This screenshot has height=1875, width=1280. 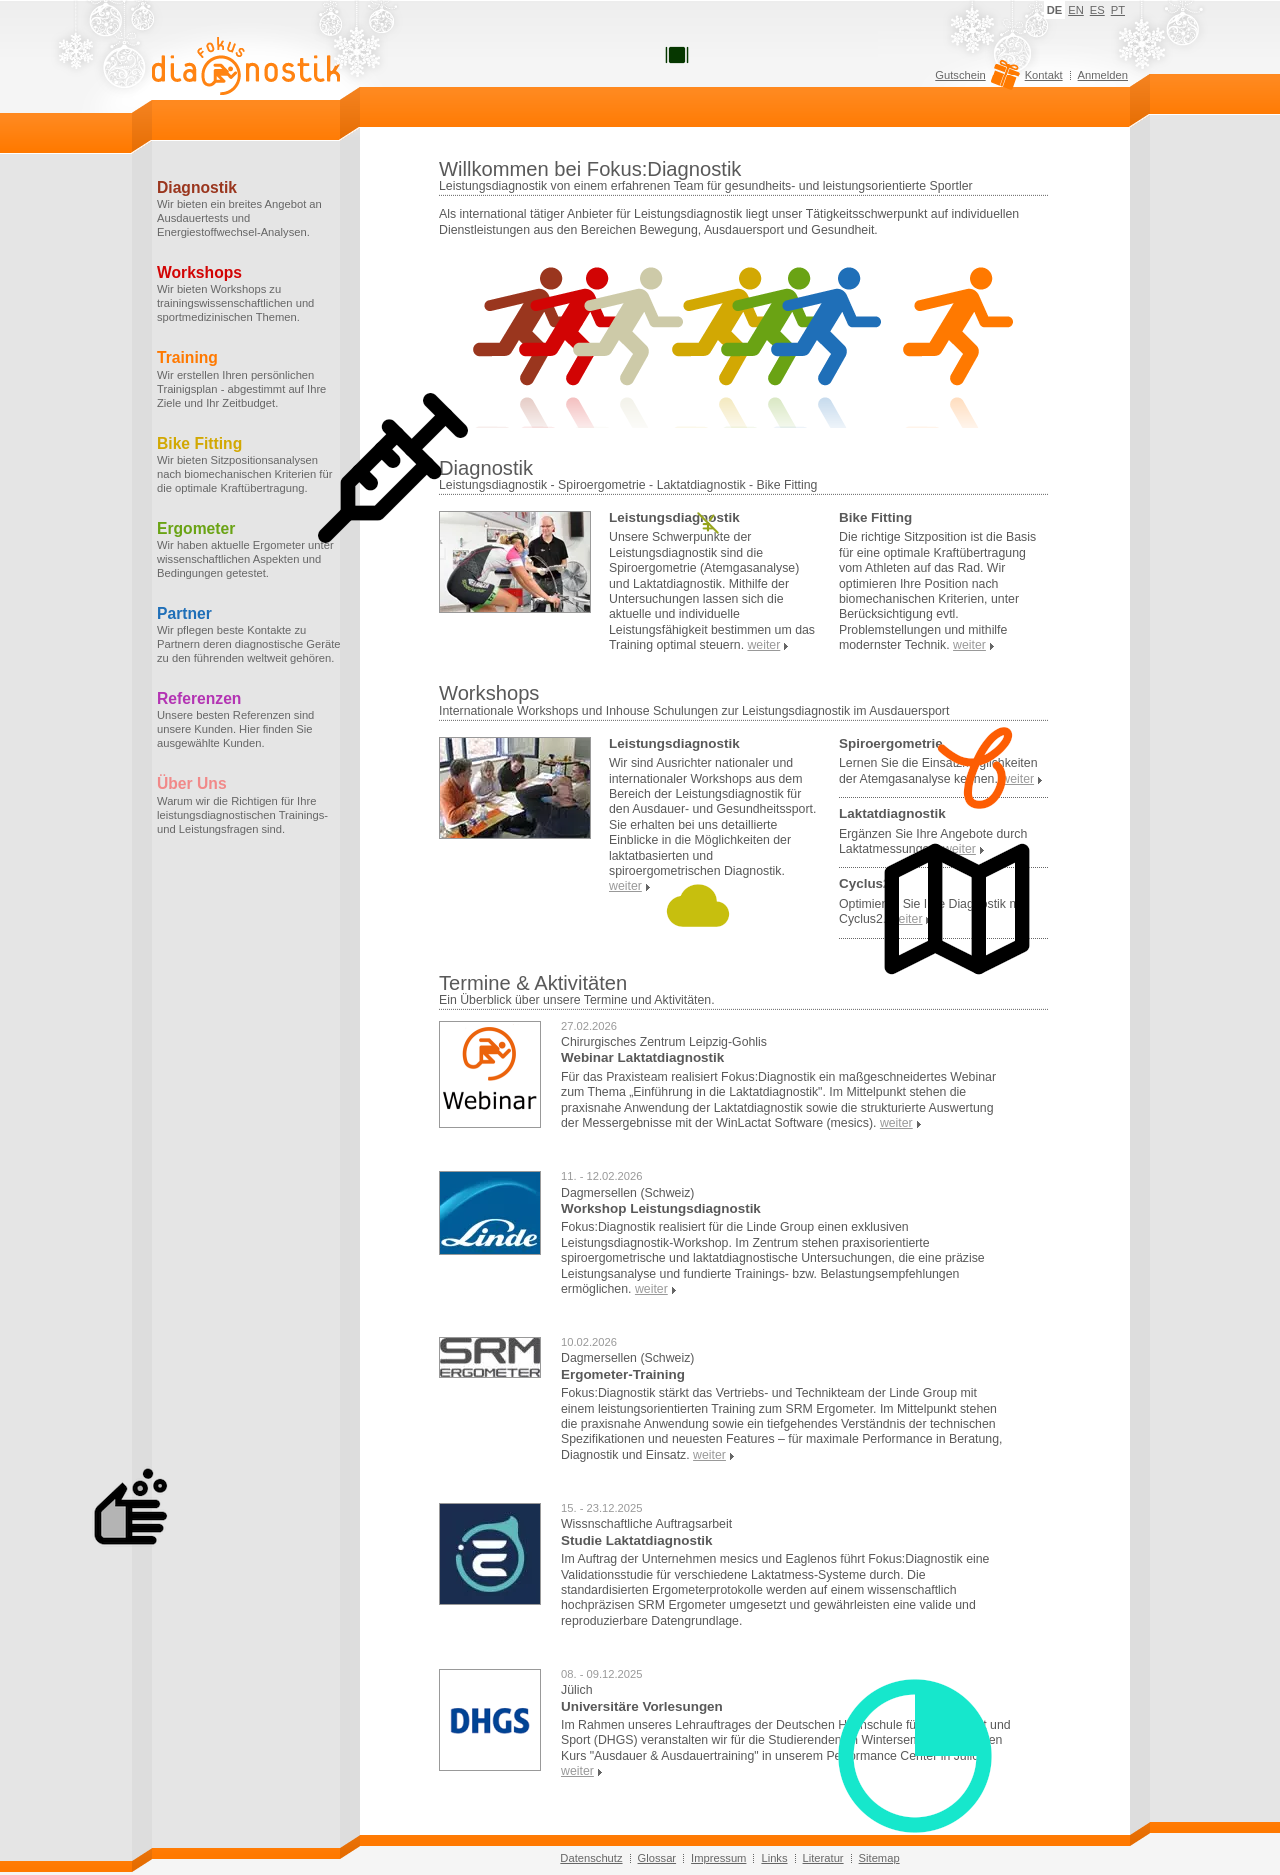 What do you see at coordinates (708, 523) in the screenshot?
I see `indicates yen currency is unavailable` at bounding box center [708, 523].